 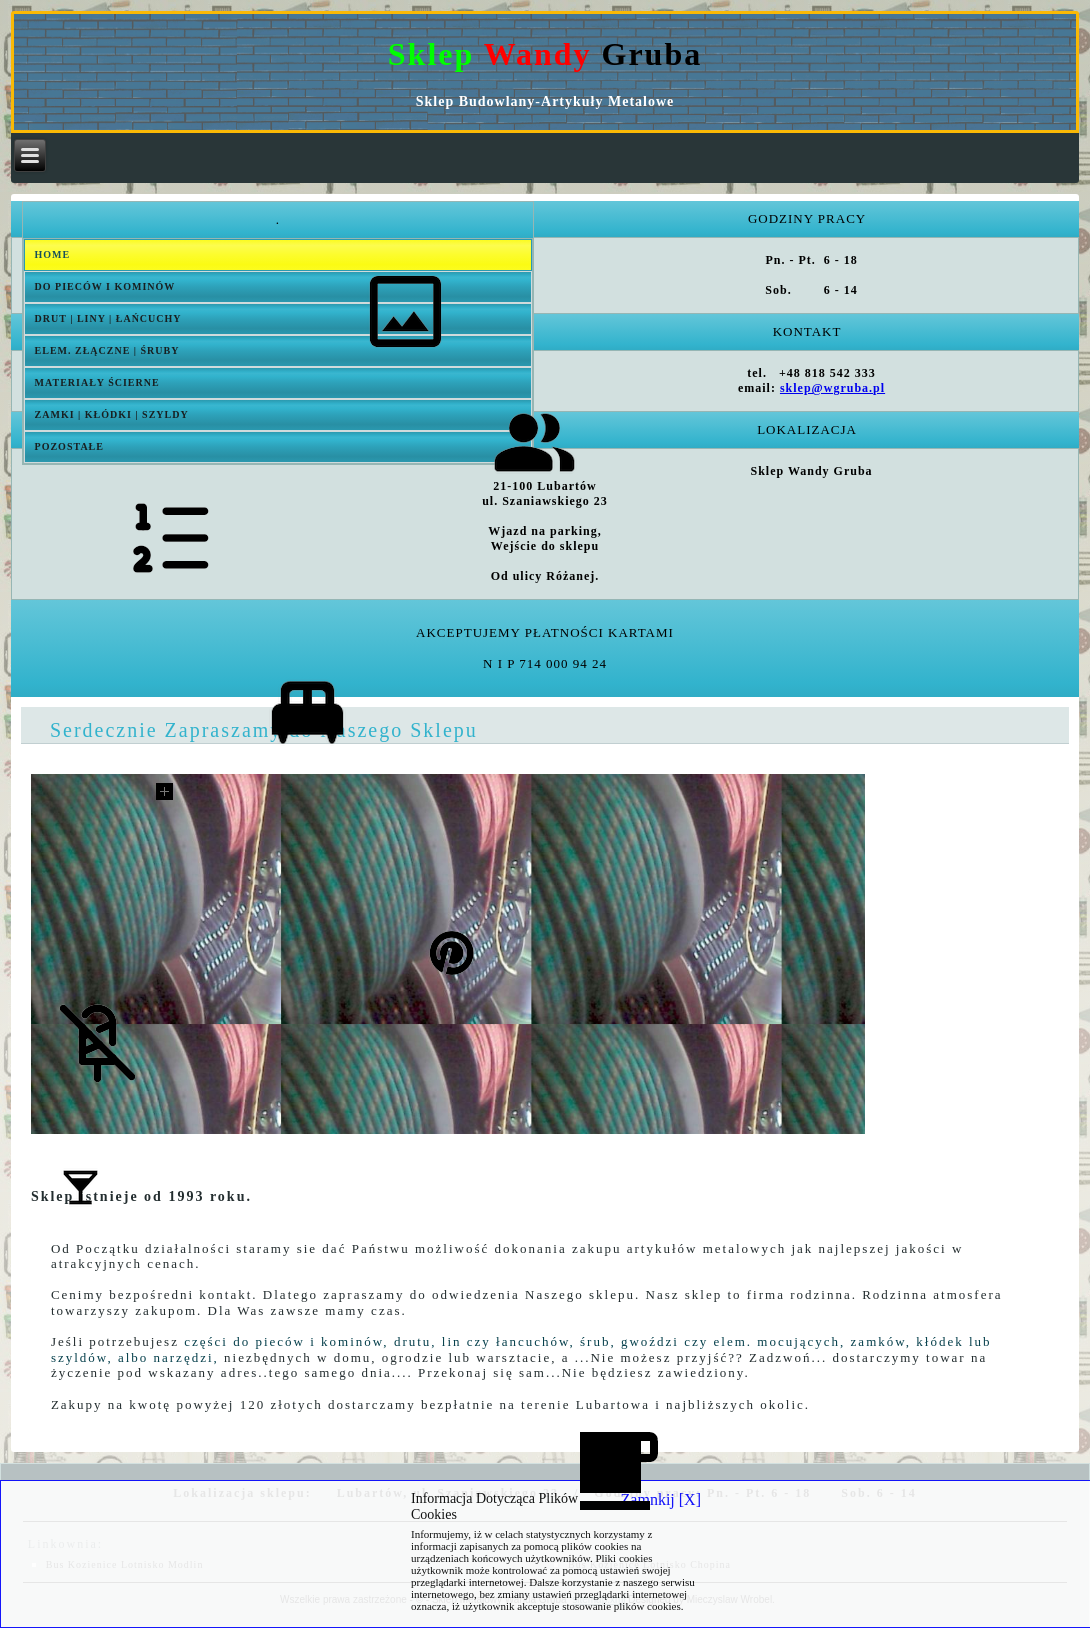 I want to click on select single bed room option, so click(x=307, y=712).